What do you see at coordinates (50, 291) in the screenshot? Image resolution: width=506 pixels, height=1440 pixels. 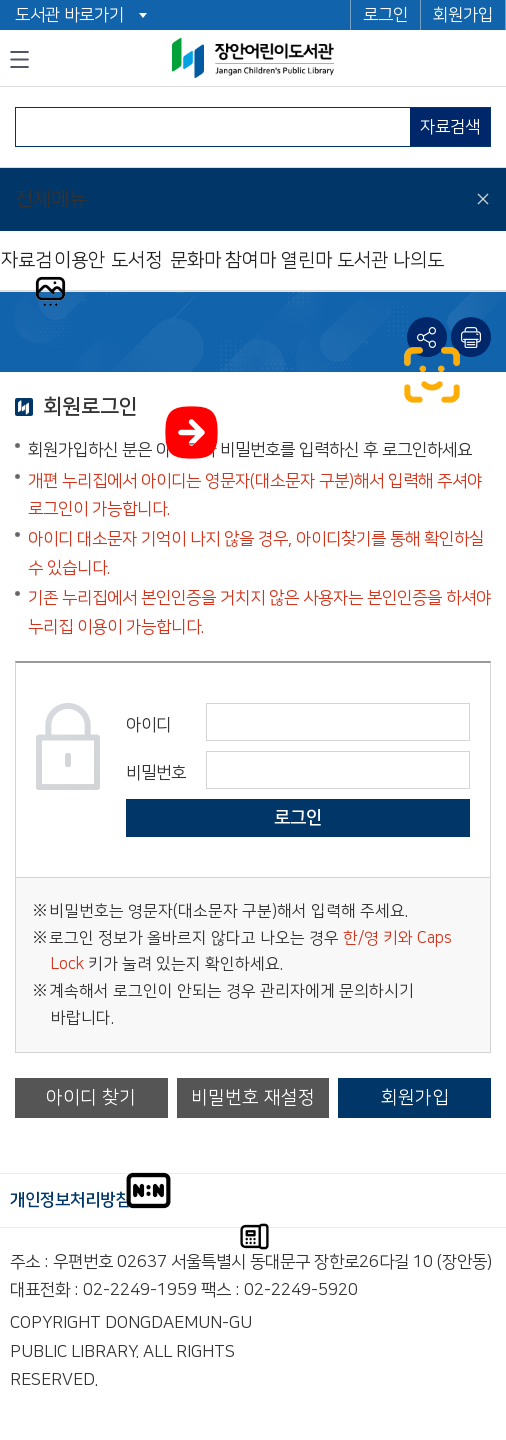 I see `start a photo slideshow` at bounding box center [50, 291].